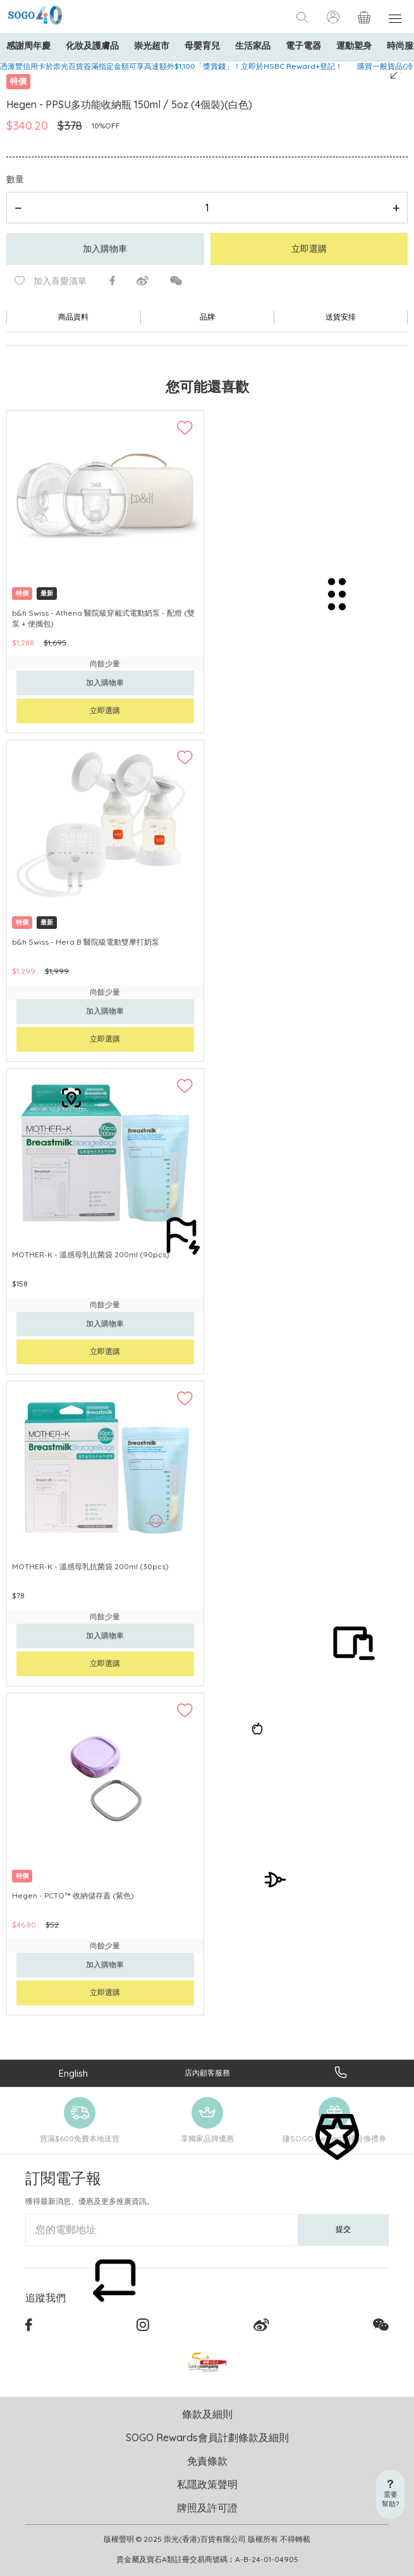 Image resolution: width=414 pixels, height=2576 pixels. Describe the element at coordinates (275, 1879) in the screenshot. I see `NOR logic gate symbol for circuit diagrams` at that location.